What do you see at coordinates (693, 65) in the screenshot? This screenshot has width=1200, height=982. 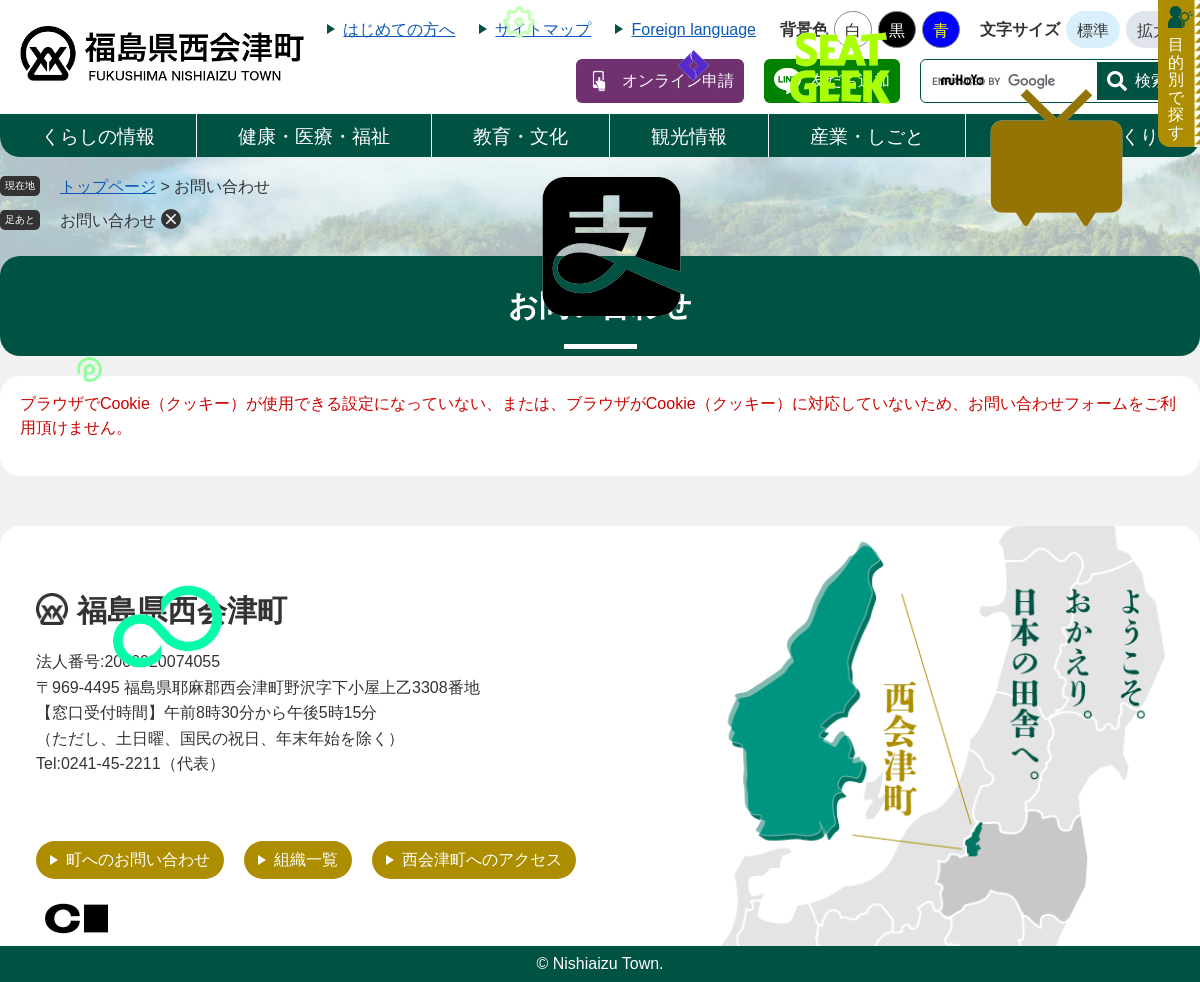 I see `open Jira Software for project tracking` at bounding box center [693, 65].